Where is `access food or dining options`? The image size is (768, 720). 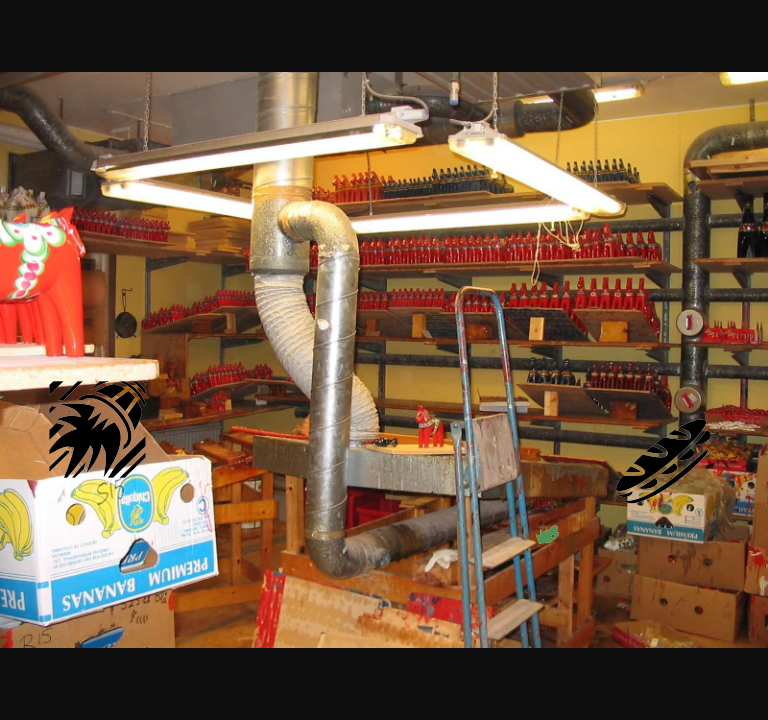
access food or dining options is located at coordinates (663, 461).